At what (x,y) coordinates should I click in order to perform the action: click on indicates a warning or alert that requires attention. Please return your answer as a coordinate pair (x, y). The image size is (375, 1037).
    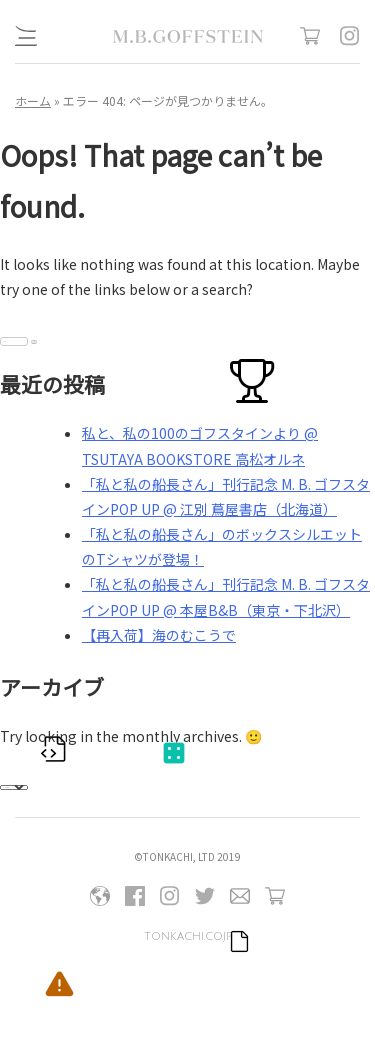
    Looking at the image, I should click on (59, 983).